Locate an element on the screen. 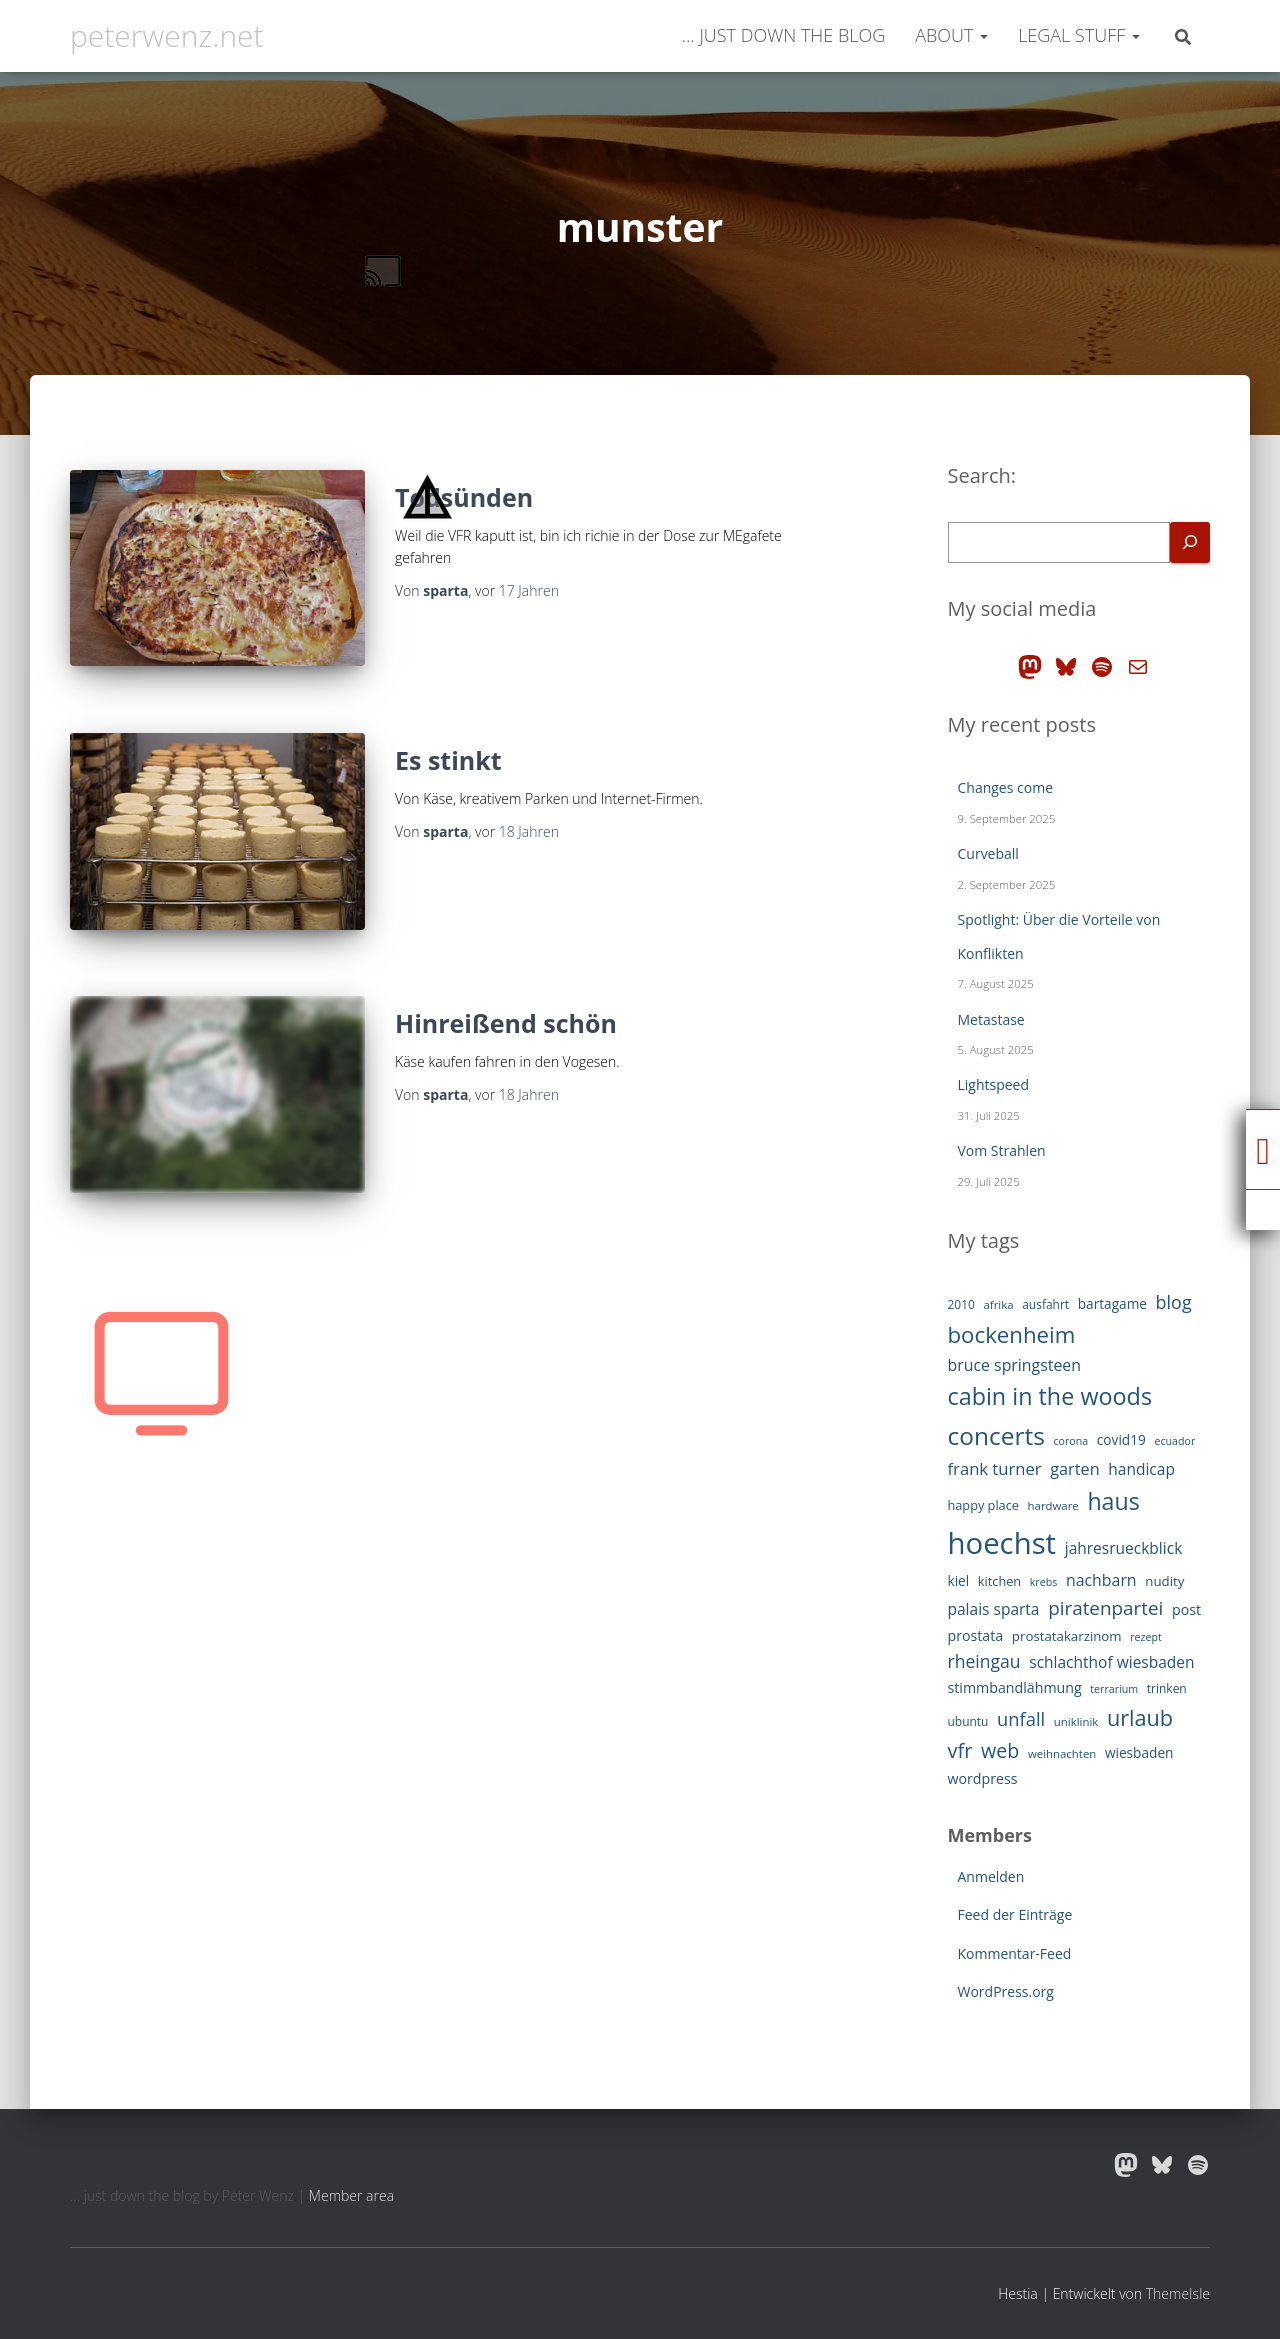  cast your screen to another device is located at coordinates (383, 271).